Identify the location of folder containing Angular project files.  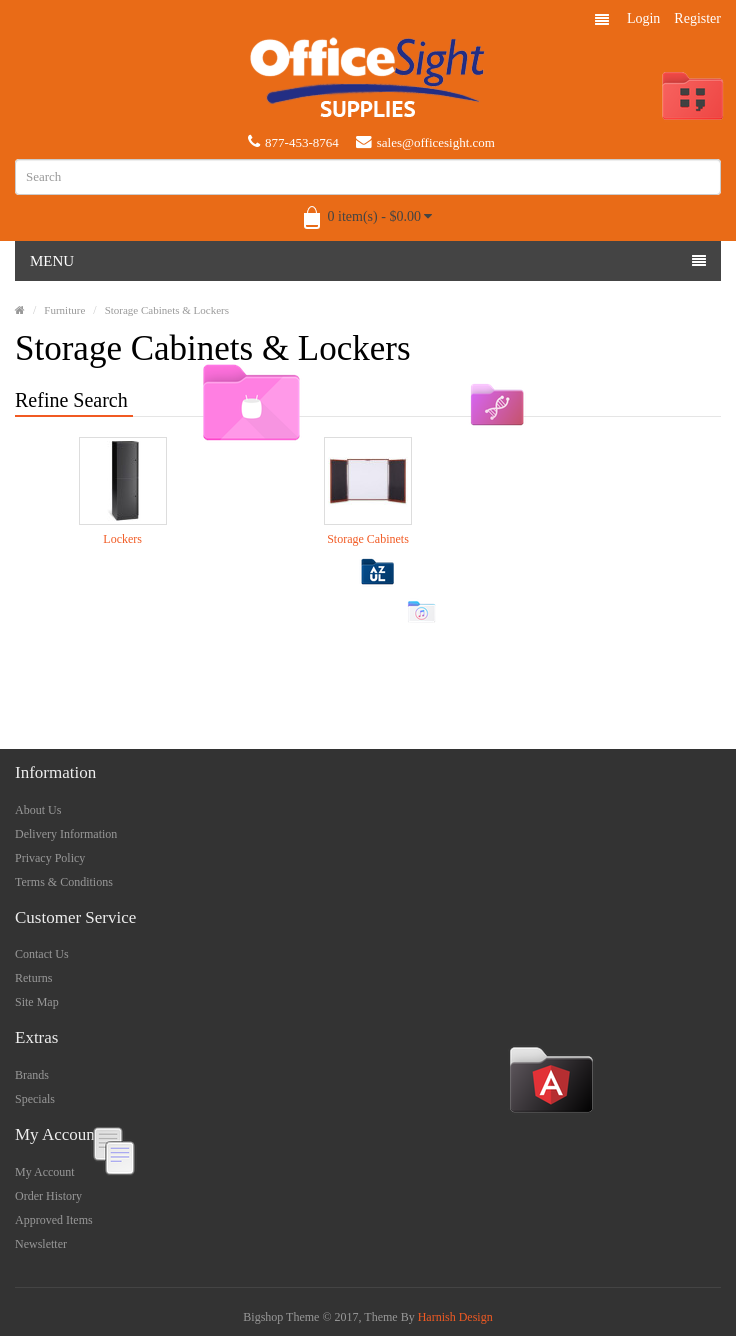
(551, 1082).